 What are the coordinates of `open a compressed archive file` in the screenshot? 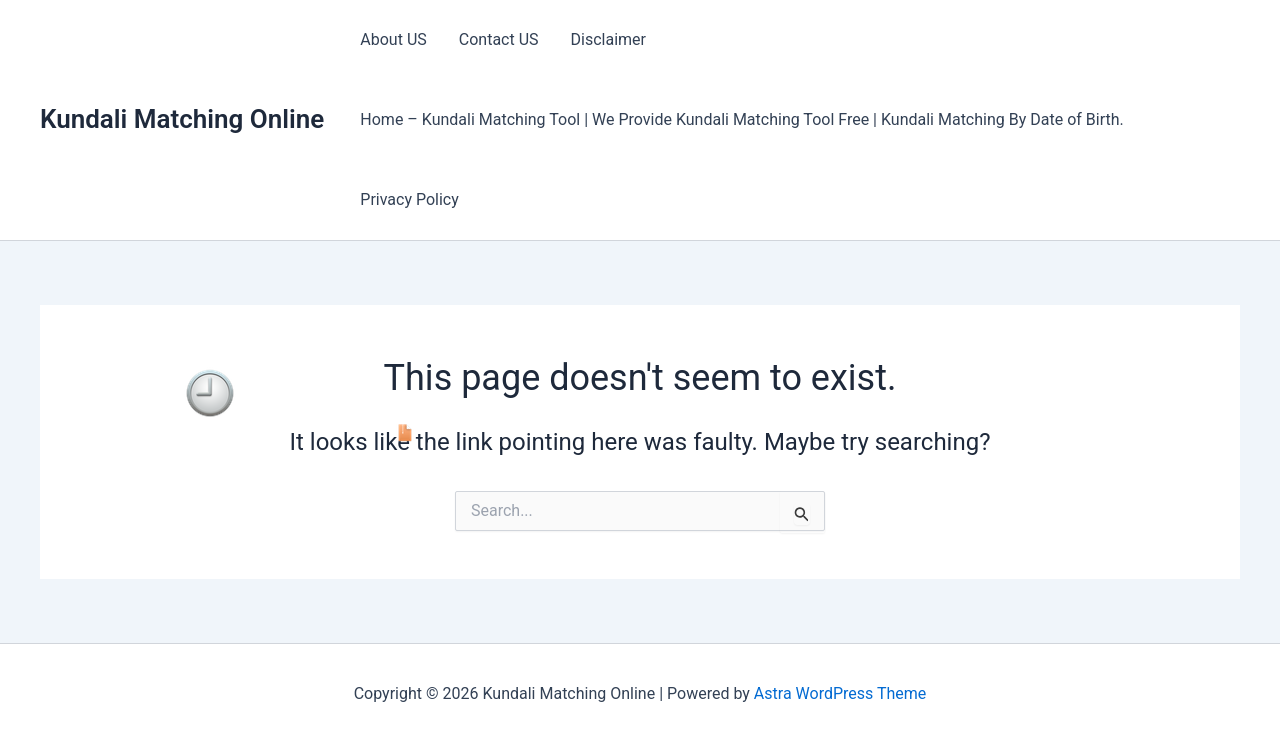 It's located at (405, 433).